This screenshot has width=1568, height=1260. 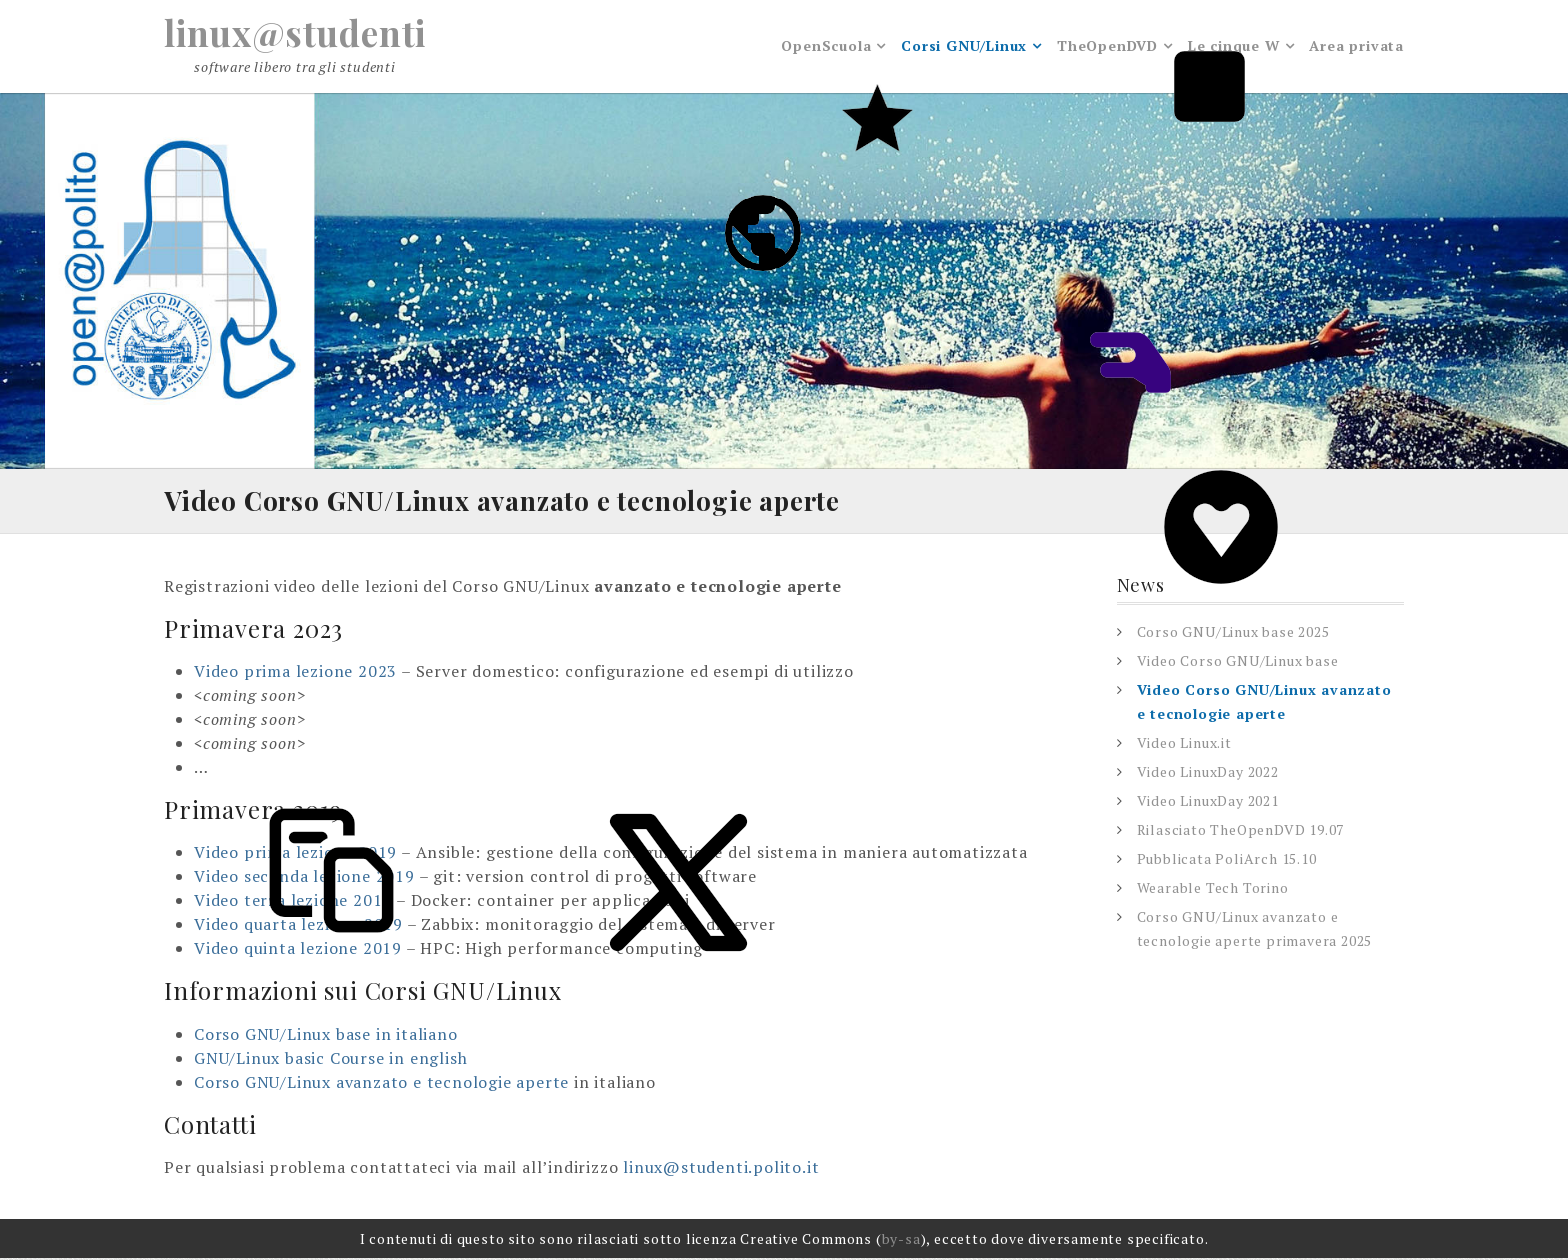 What do you see at coordinates (331, 870) in the screenshot?
I see `copy file to clipboard` at bounding box center [331, 870].